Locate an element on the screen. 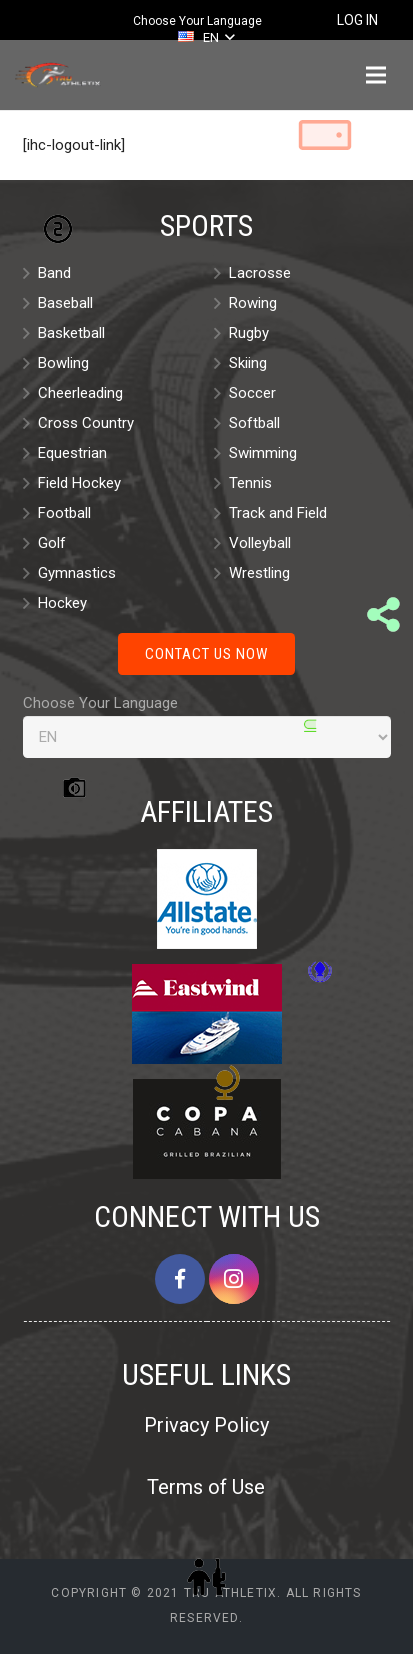 The image size is (413, 1654). apply black and white filter to photo is located at coordinates (74, 787).